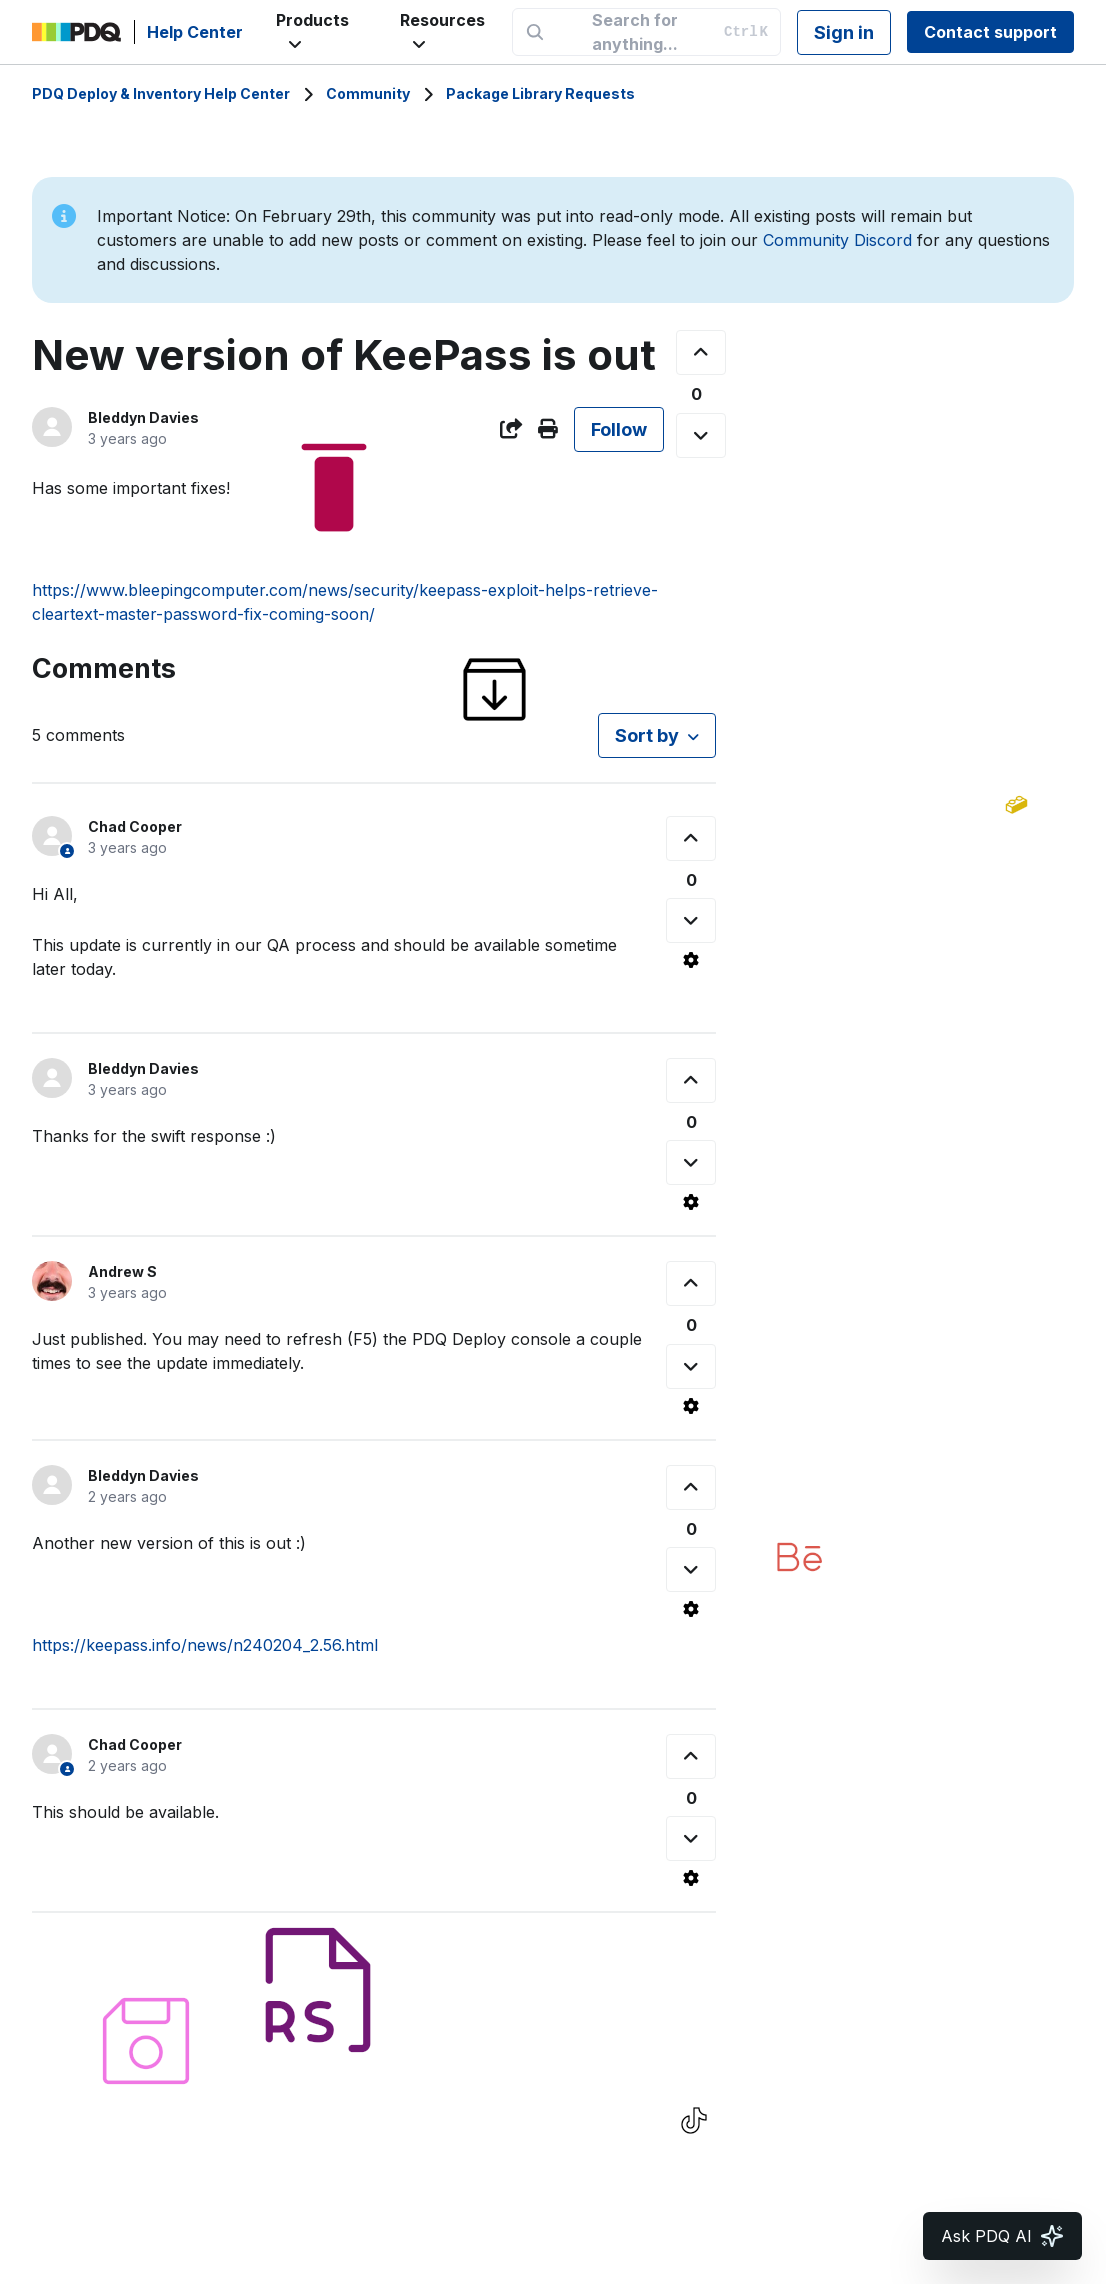 The width and height of the screenshot is (1106, 2284). I want to click on access building or construction features, so click(1016, 804).